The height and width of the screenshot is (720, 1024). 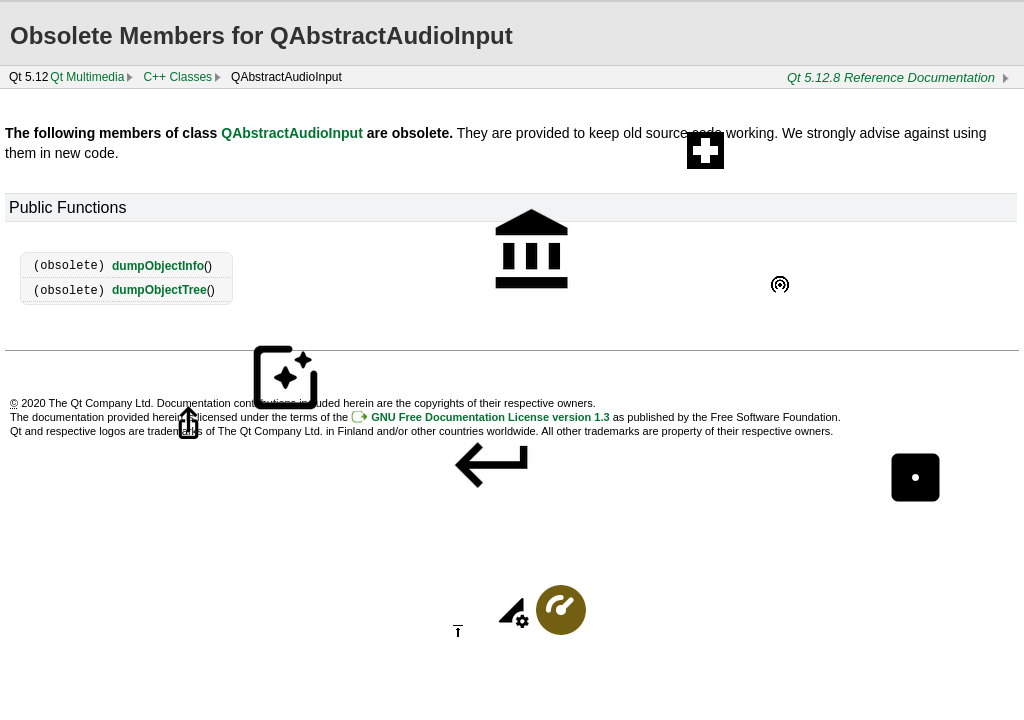 I want to click on access data or network settings, so click(x=513, y=612).